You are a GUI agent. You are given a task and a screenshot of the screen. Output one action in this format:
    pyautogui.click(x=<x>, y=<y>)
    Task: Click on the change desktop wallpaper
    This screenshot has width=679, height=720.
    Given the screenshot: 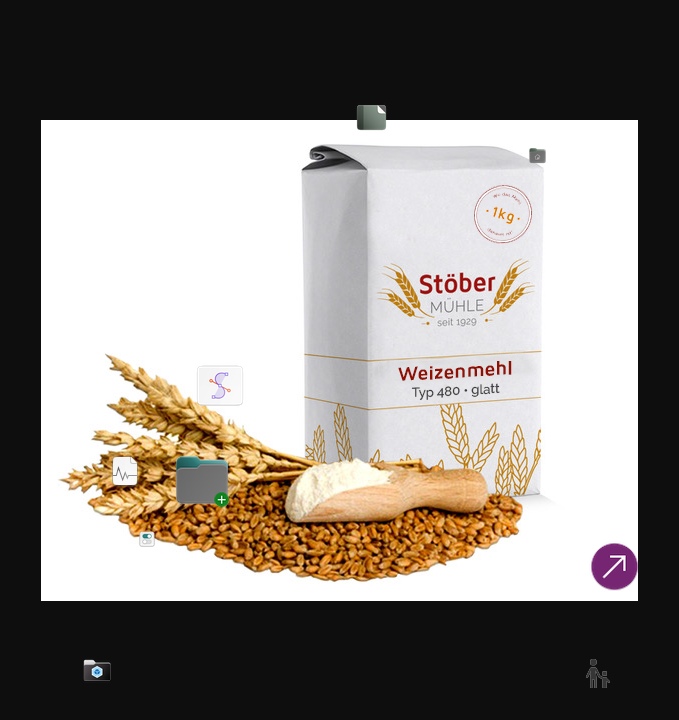 What is the action you would take?
    pyautogui.click(x=371, y=116)
    